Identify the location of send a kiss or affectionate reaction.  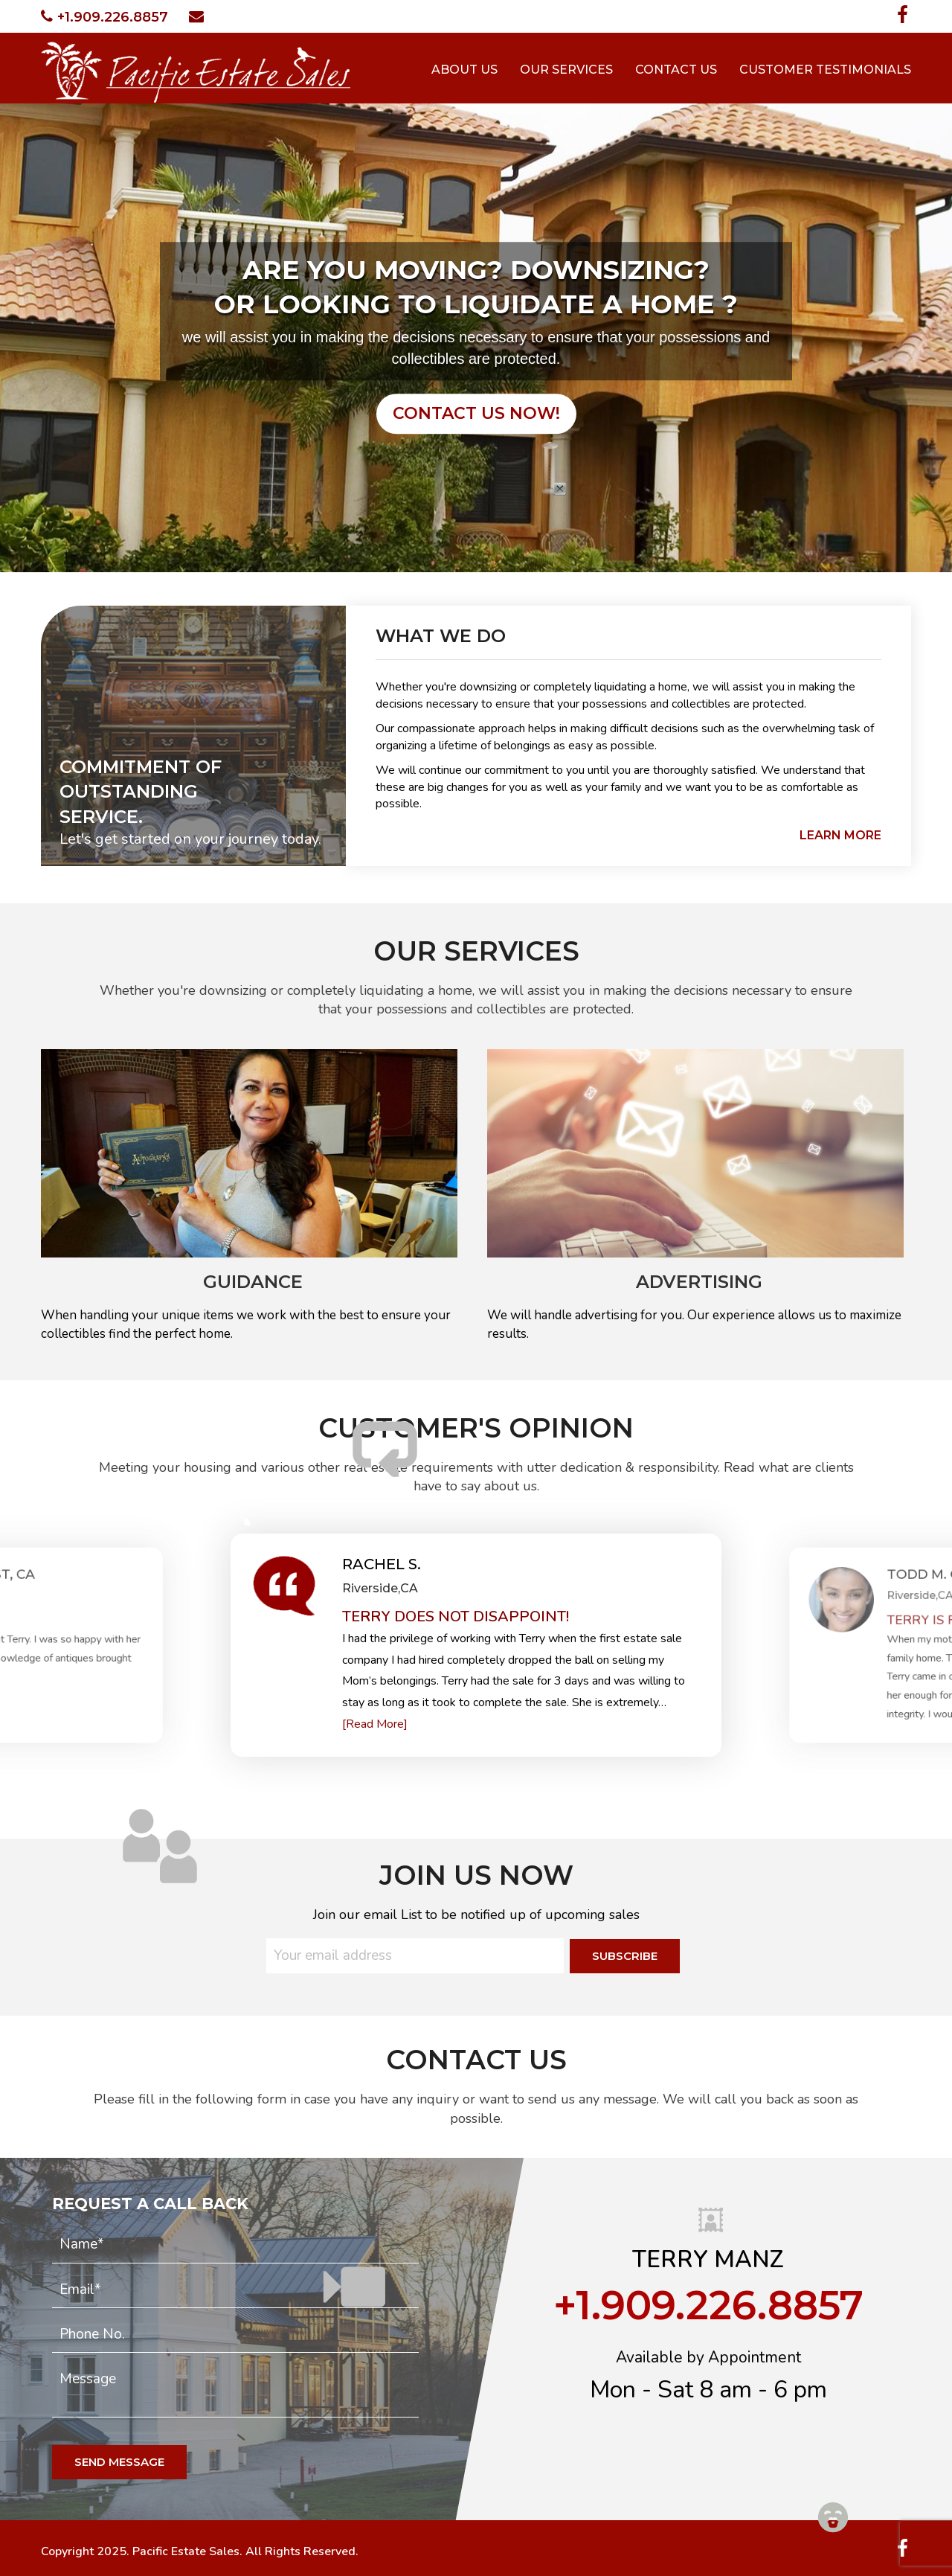
(833, 2517).